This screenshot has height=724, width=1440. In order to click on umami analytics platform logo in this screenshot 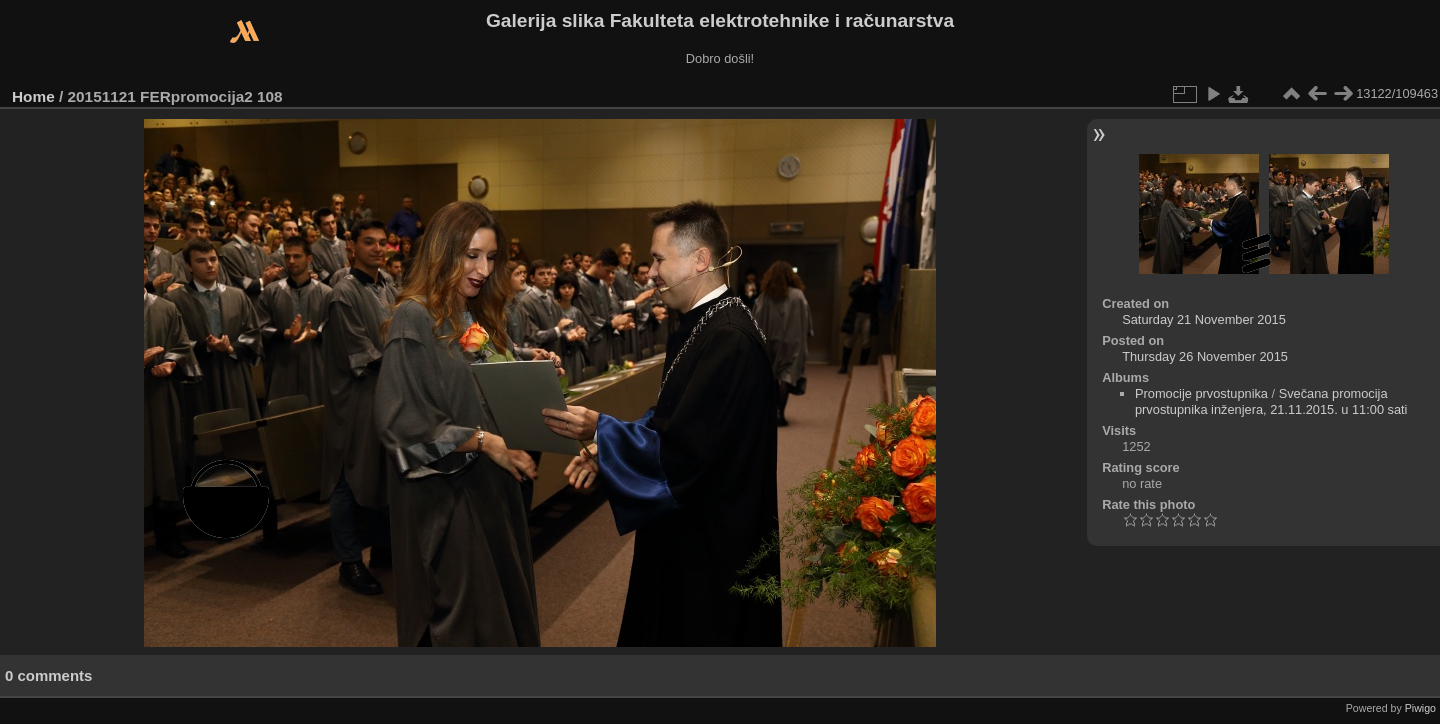, I will do `click(226, 499)`.